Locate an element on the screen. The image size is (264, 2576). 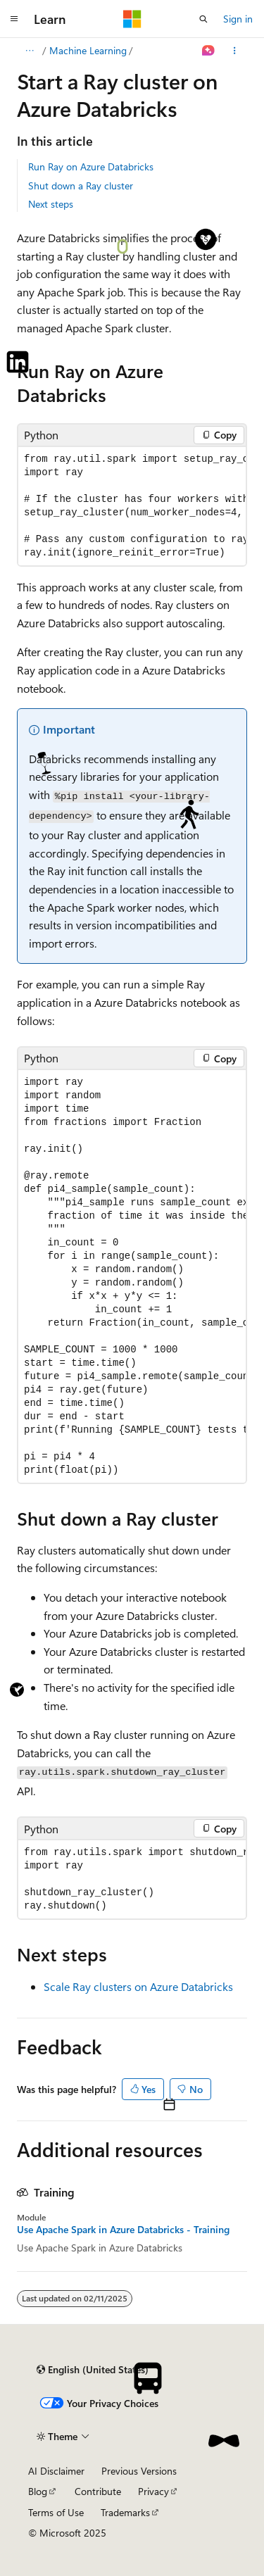
select walking directions is located at coordinates (189, 814).